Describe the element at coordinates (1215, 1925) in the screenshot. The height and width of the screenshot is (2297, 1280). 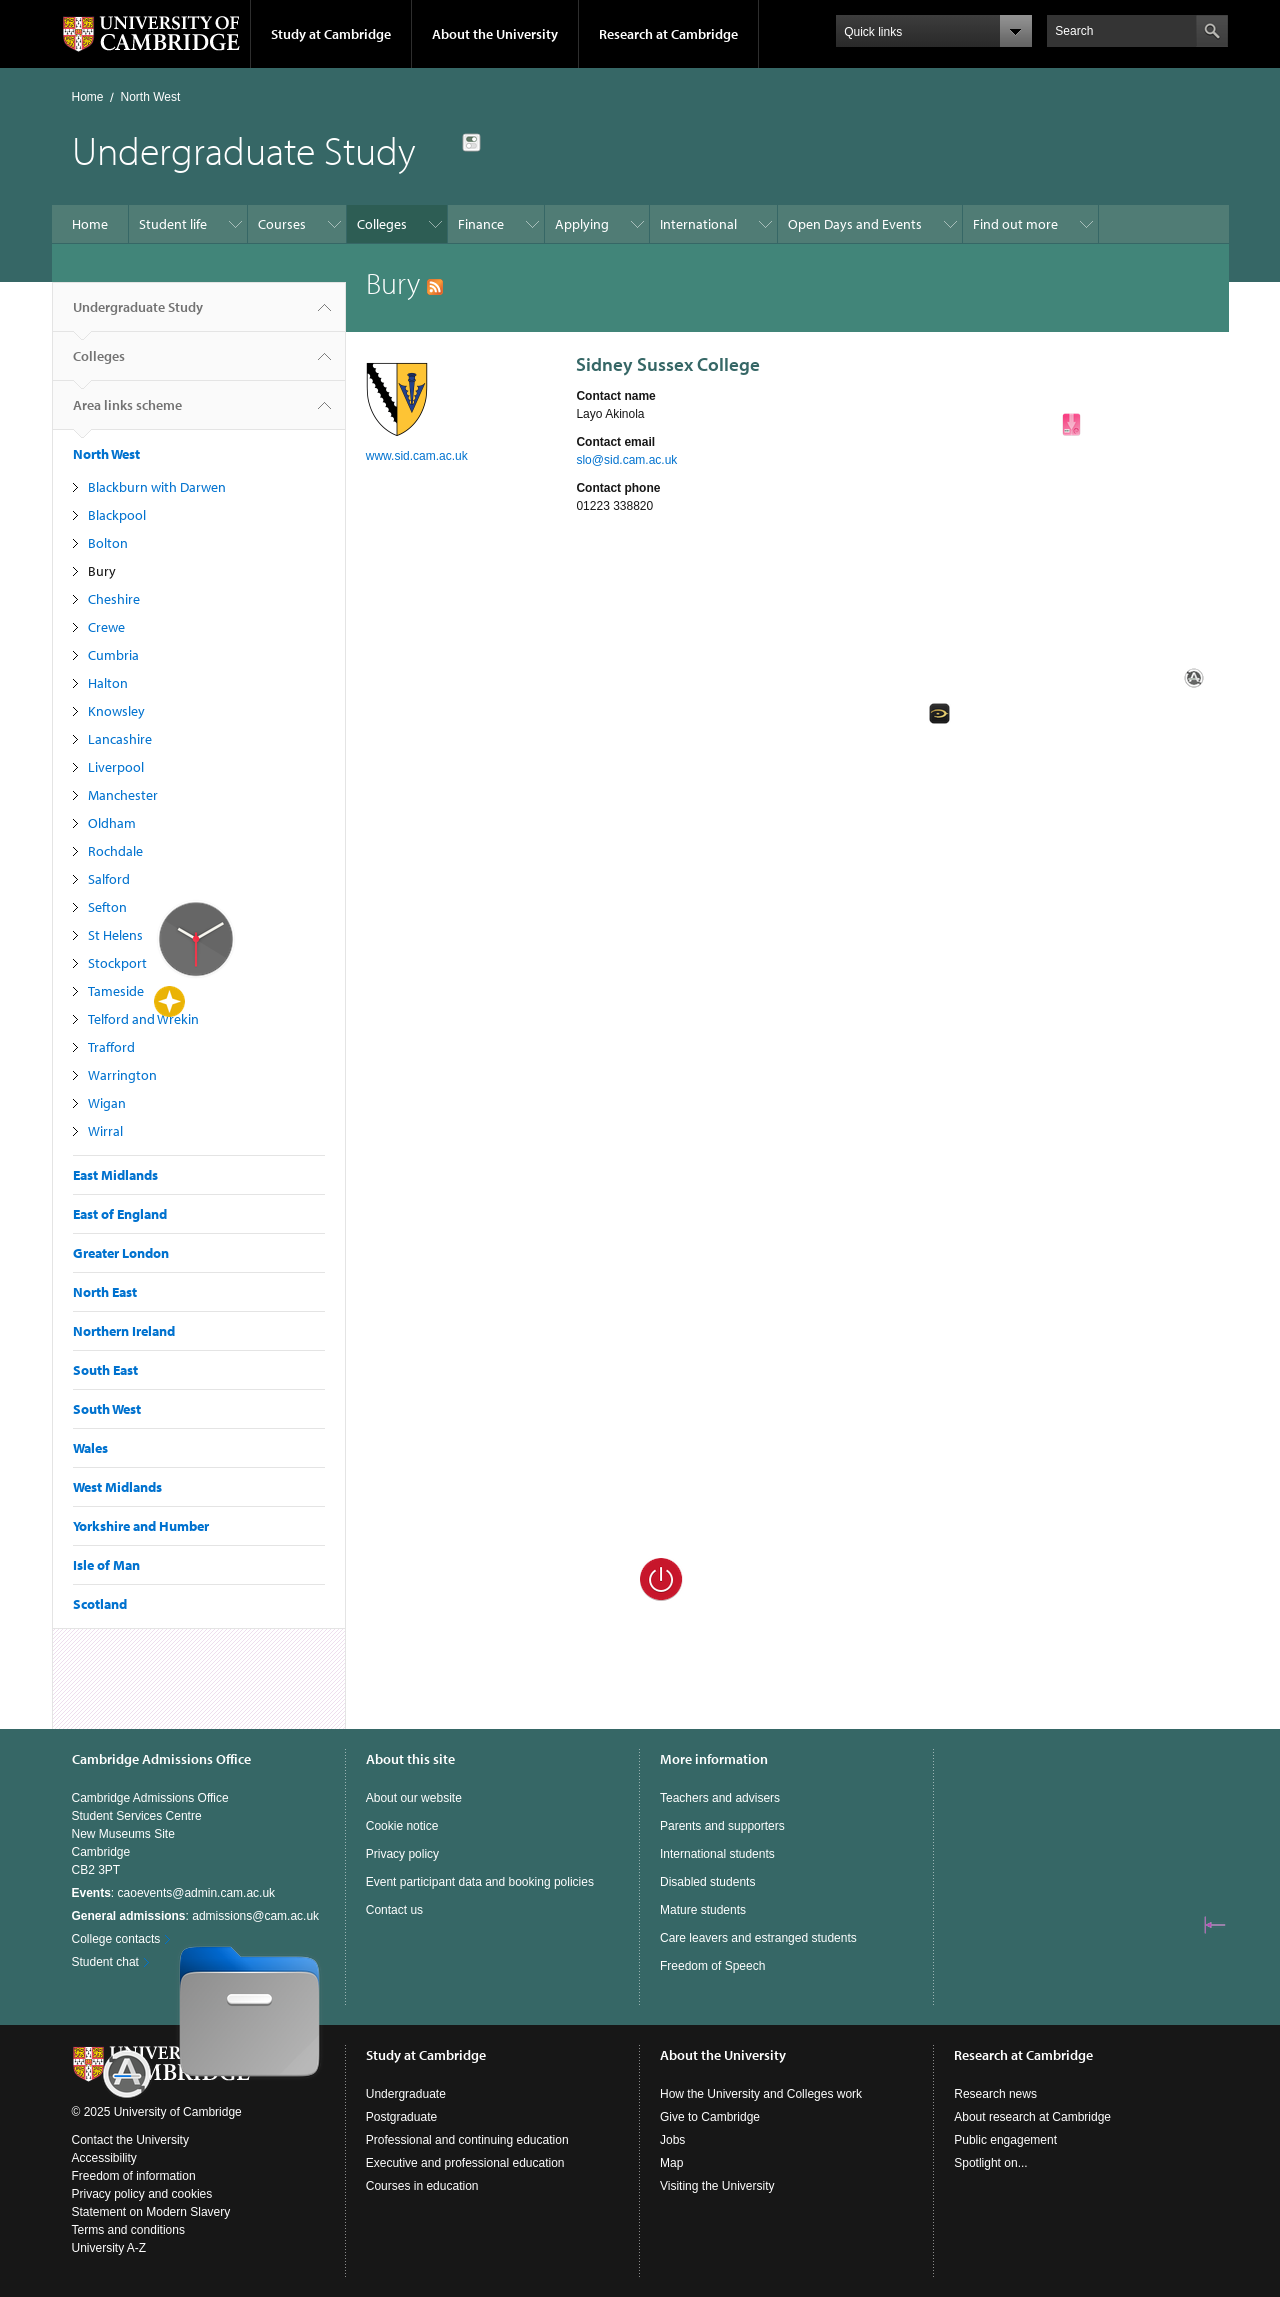
I see `go to the first item in a list or sequence` at that location.